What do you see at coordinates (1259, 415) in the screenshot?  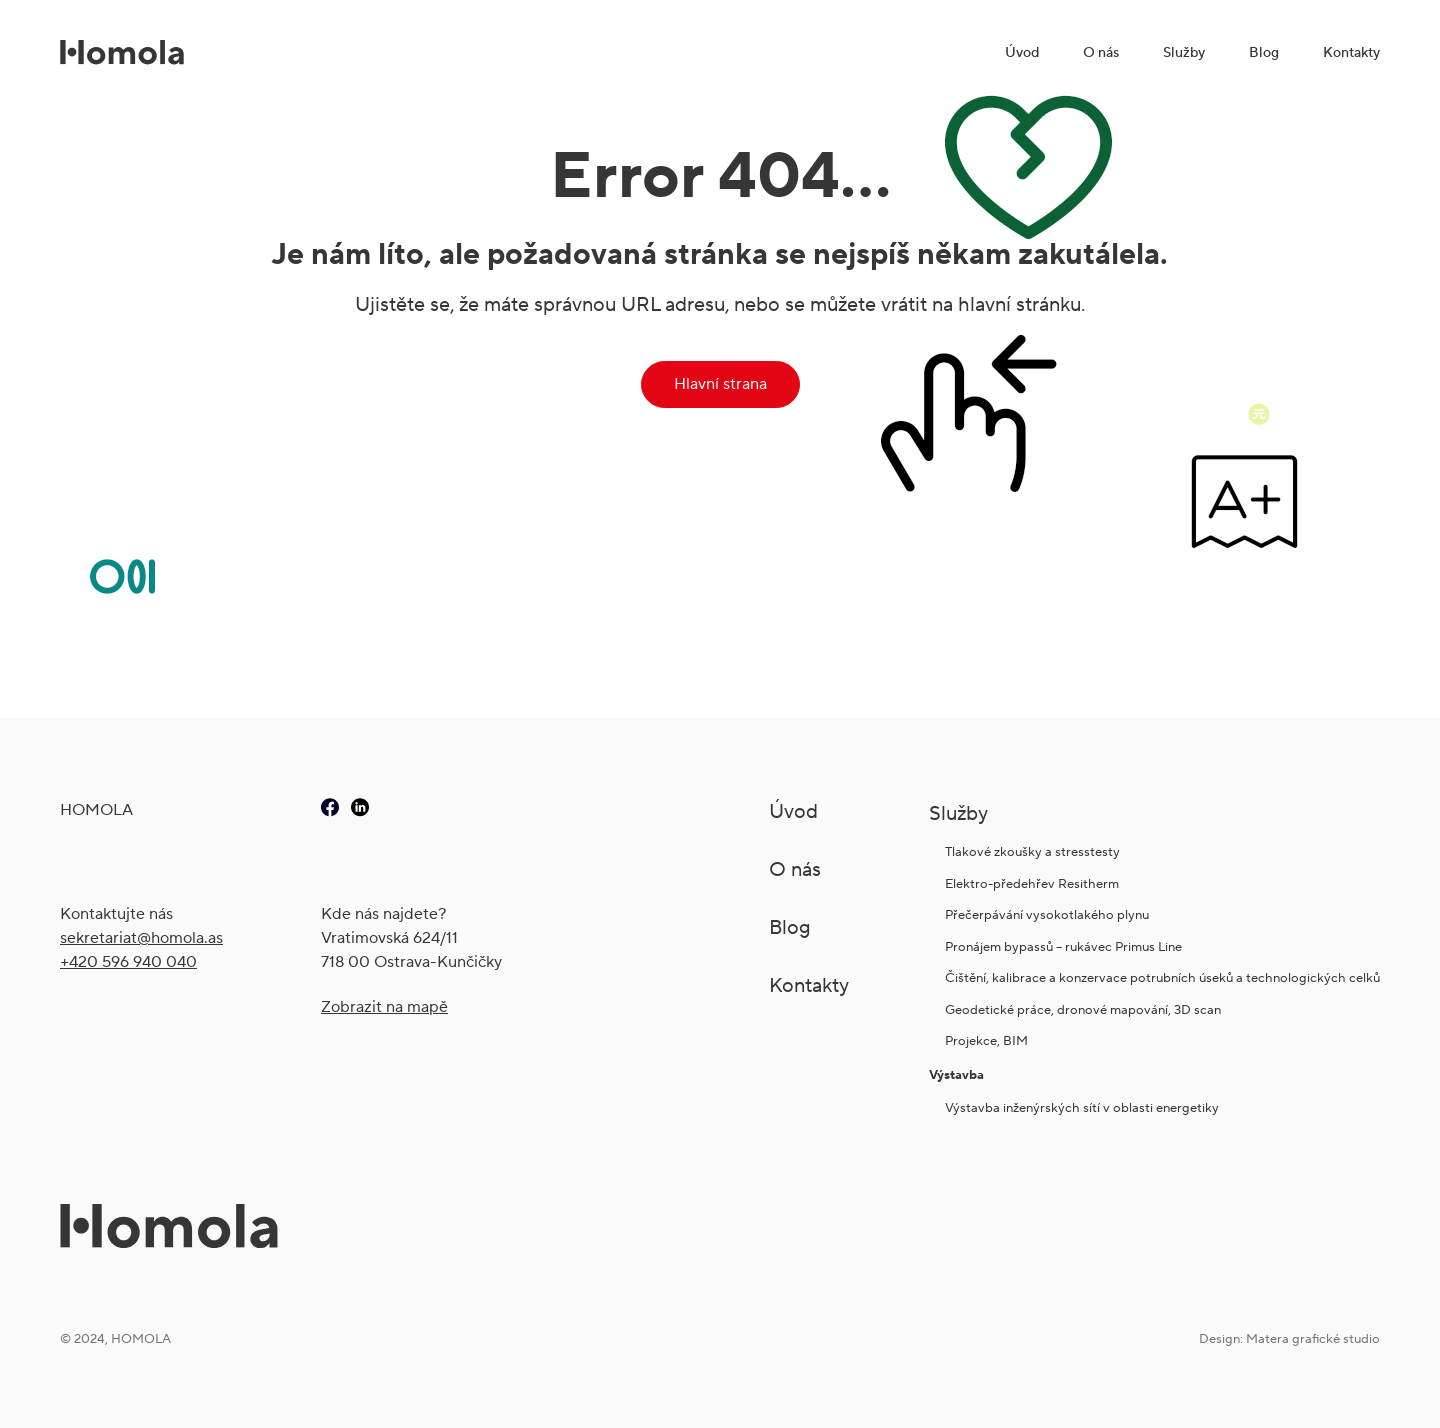 I see `chinese yuan currency indicator` at bounding box center [1259, 415].